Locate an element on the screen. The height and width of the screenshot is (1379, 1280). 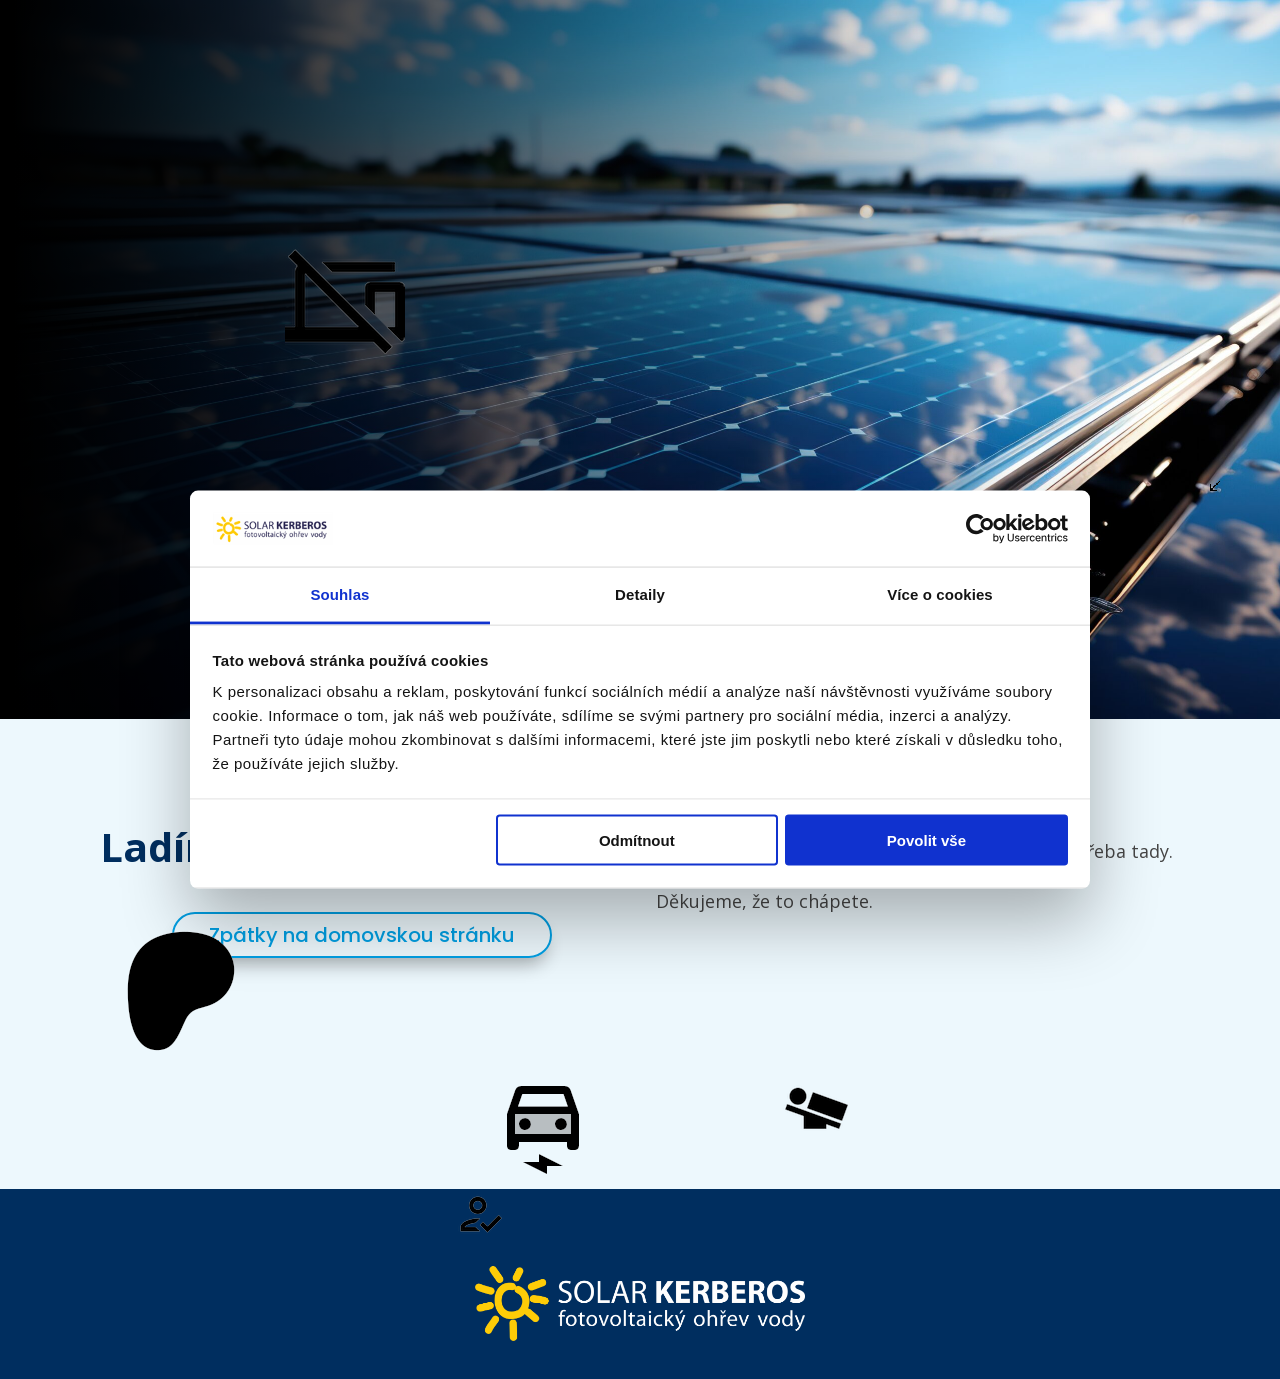
indicates lie-flat seat availability on flight is located at coordinates (815, 1109).